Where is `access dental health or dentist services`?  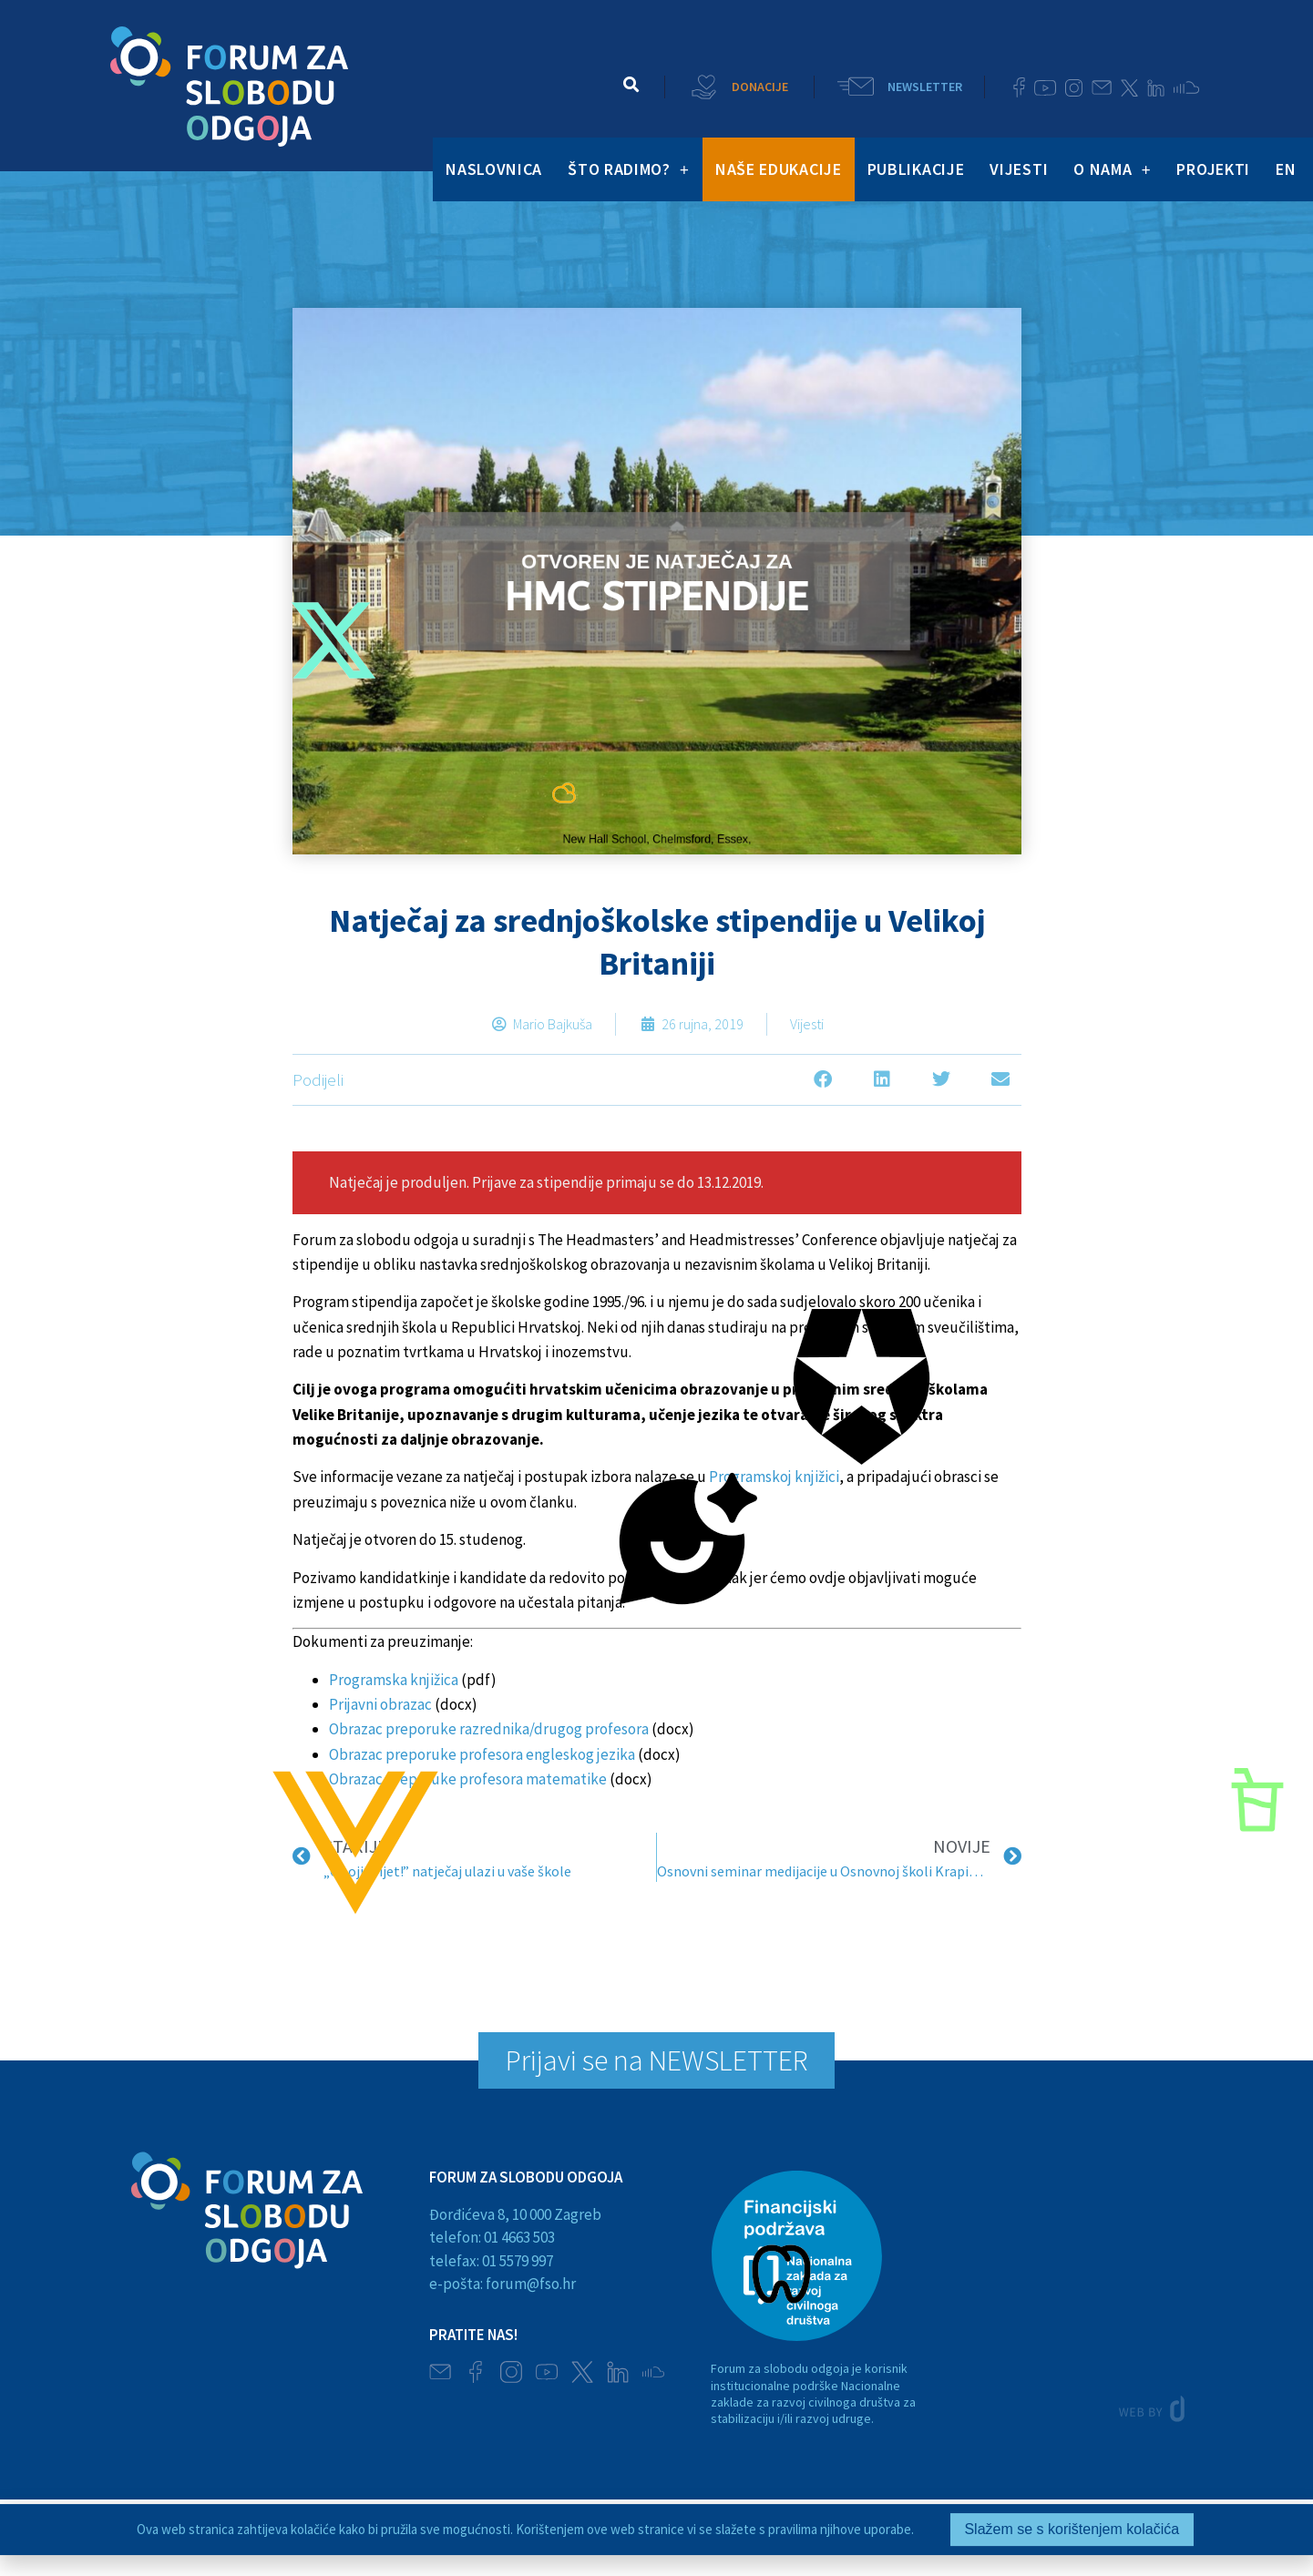
access dental health or dentist services is located at coordinates (781, 2274).